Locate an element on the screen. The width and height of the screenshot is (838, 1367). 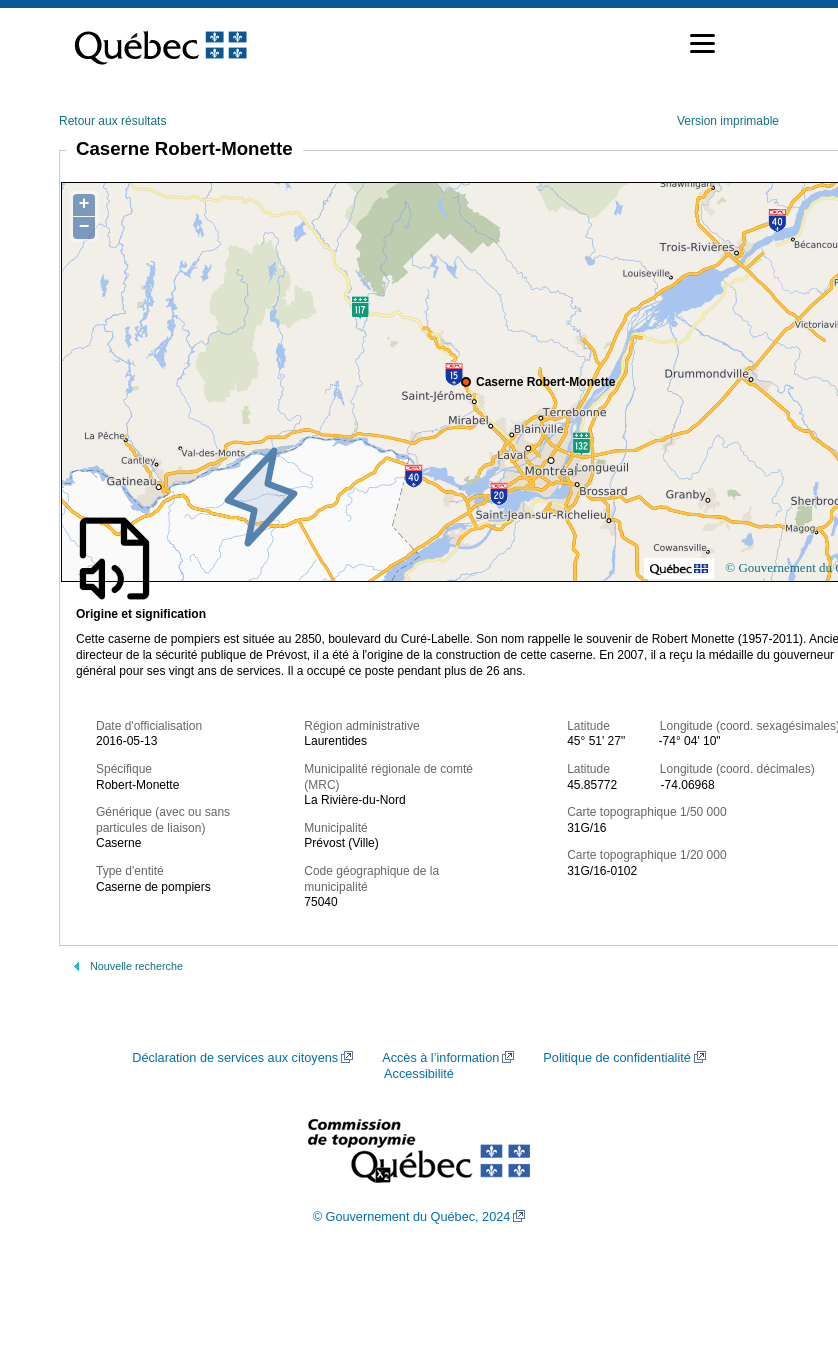
format text as subscript is located at coordinates (383, 1175).